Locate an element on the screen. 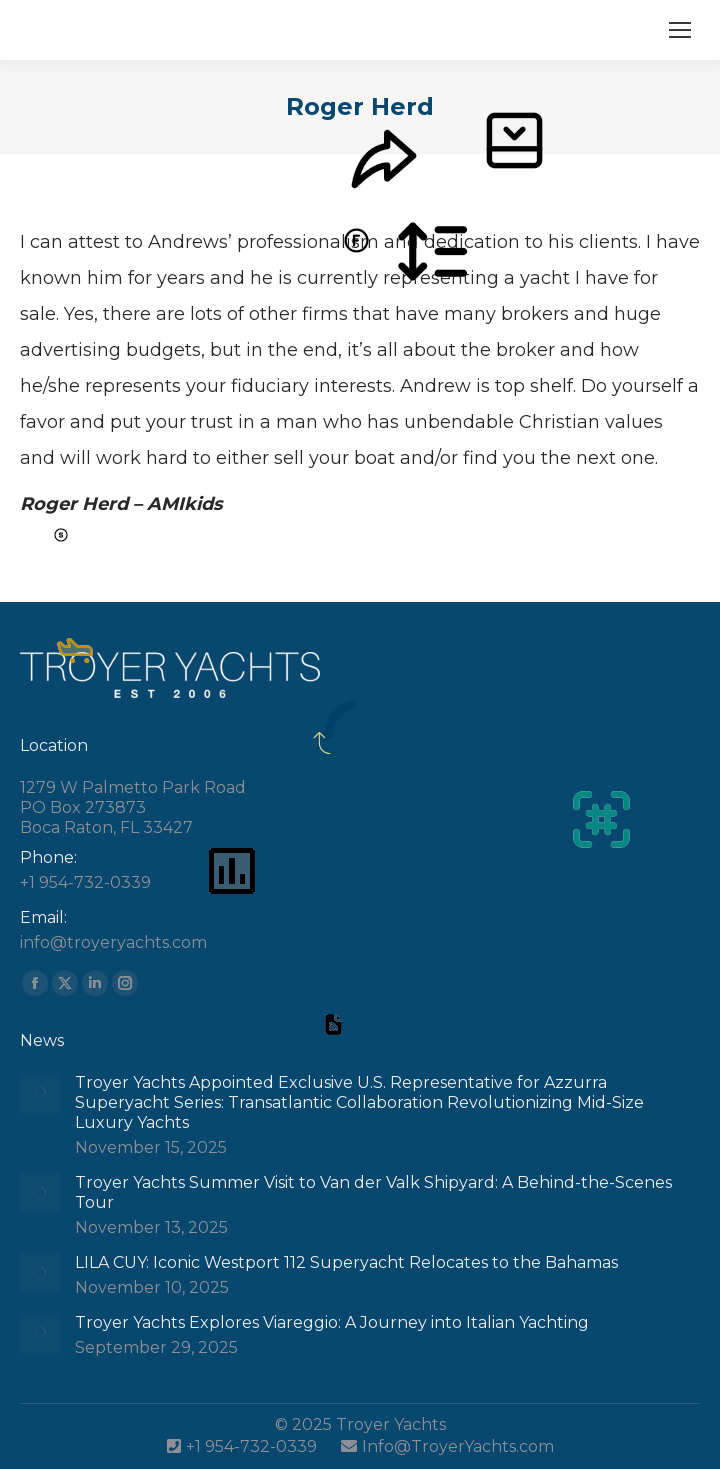  view analytics and reports is located at coordinates (232, 871).